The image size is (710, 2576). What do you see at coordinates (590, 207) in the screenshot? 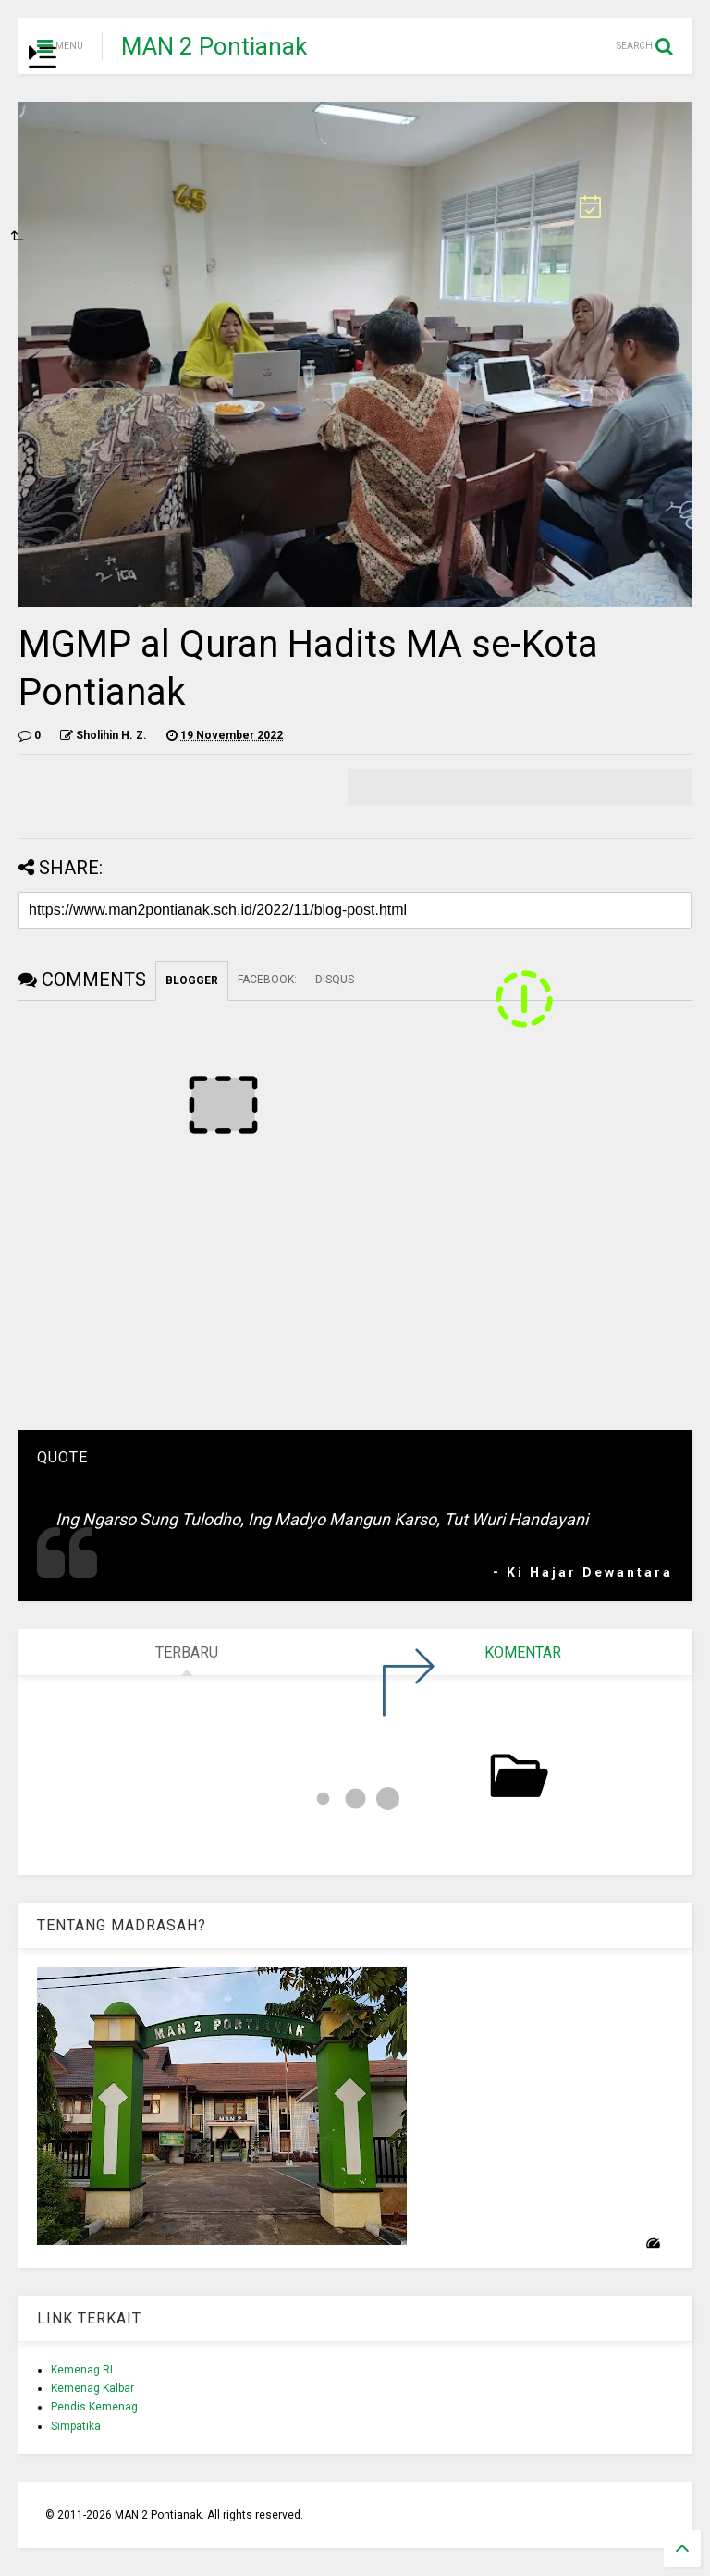
I see `confirm or schedule an appointment` at bounding box center [590, 207].